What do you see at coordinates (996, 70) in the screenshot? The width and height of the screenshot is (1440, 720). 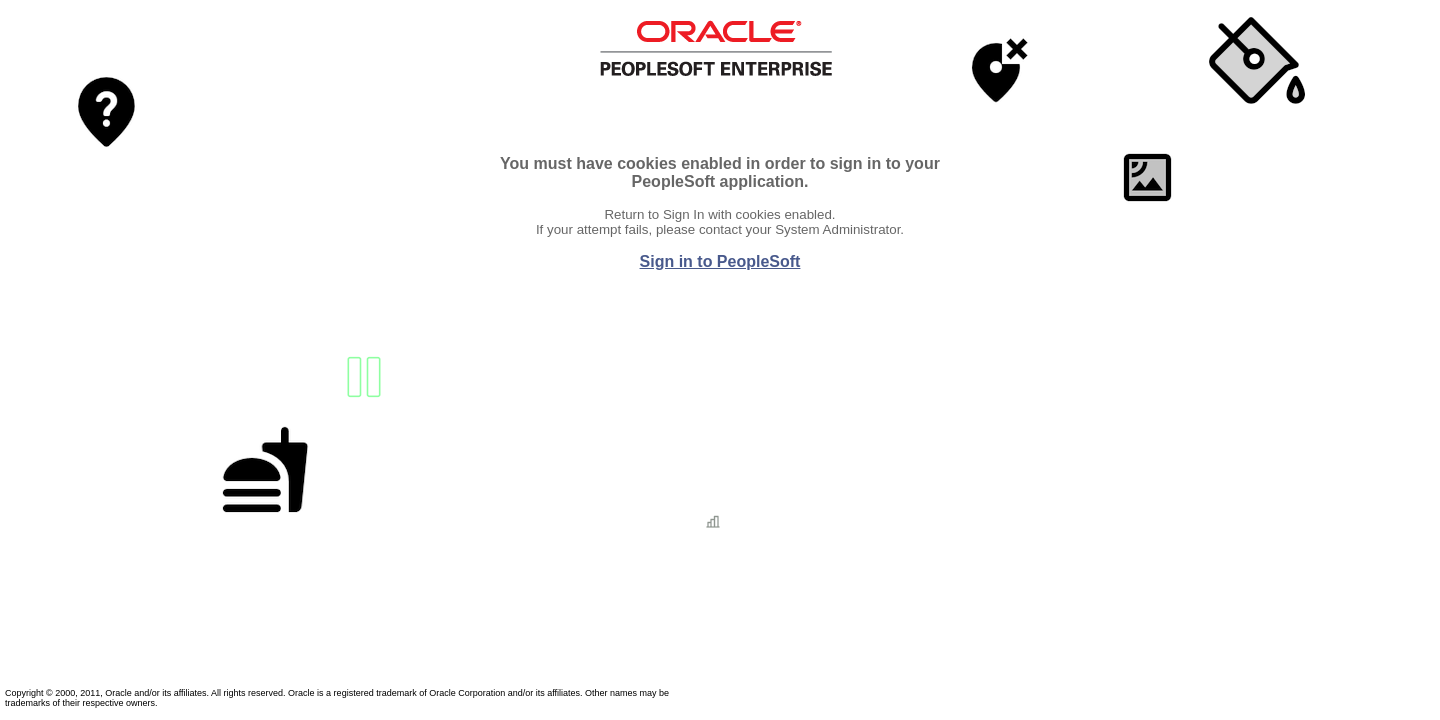 I see `remove a saved location` at bounding box center [996, 70].